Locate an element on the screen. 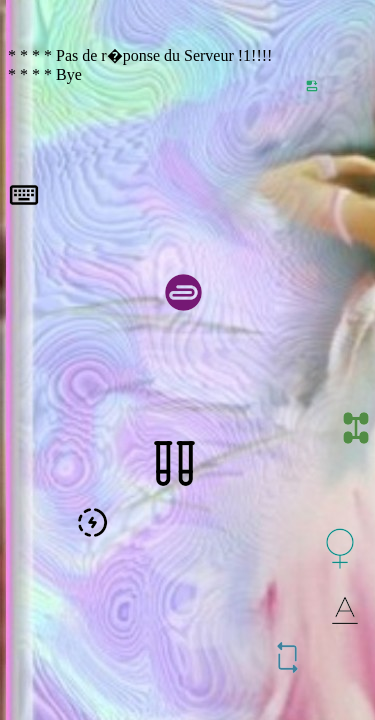  open on-screen keyboard is located at coordinates (24, 195).